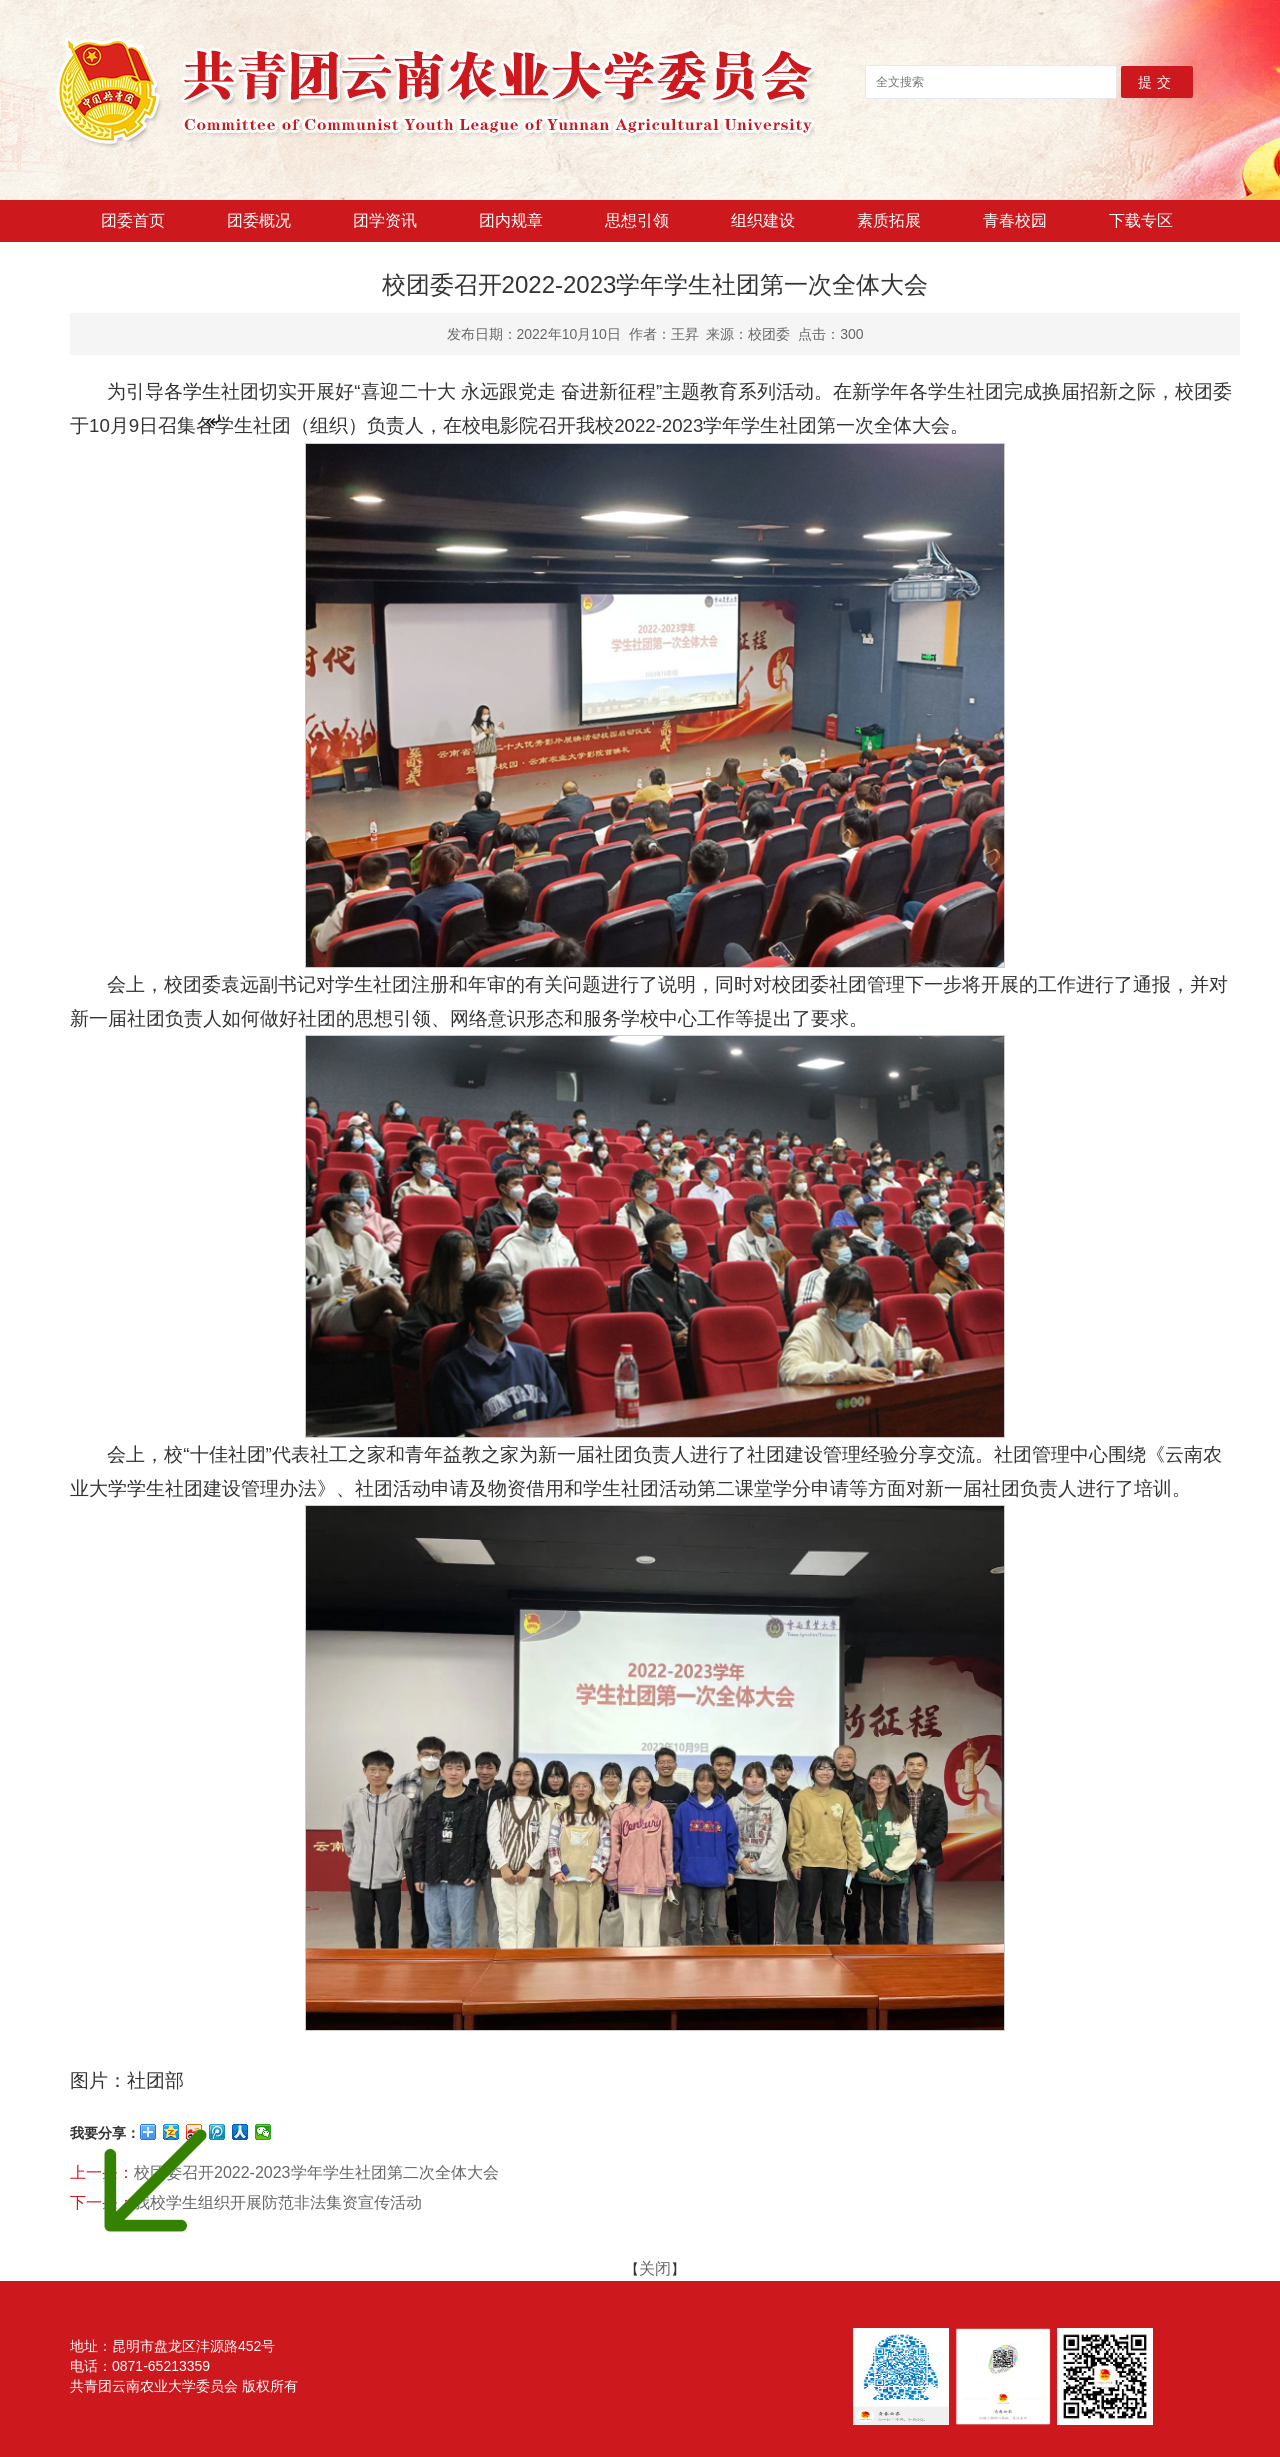 The width and height of the screenshot is (1280, 2457). Describe the element at coordinates (213, 420) in the screenshot. I see `reply all to a message or email` at that location.